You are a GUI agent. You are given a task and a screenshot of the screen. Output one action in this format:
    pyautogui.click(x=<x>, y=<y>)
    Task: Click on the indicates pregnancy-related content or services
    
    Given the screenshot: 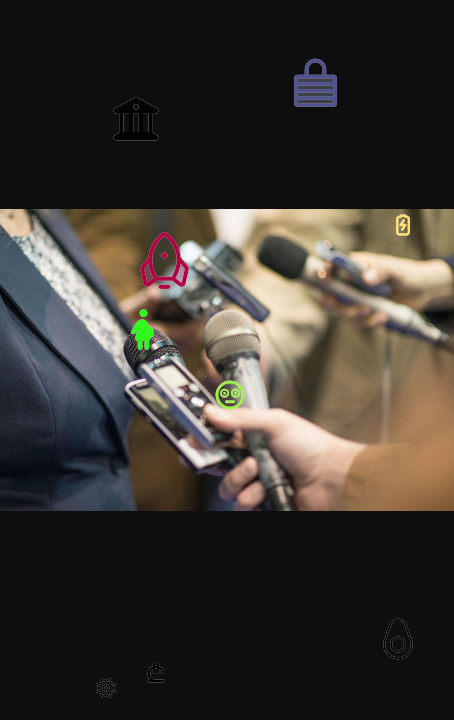 What is the action you would take?
    pyautogui.click(x=143, y=329)
    